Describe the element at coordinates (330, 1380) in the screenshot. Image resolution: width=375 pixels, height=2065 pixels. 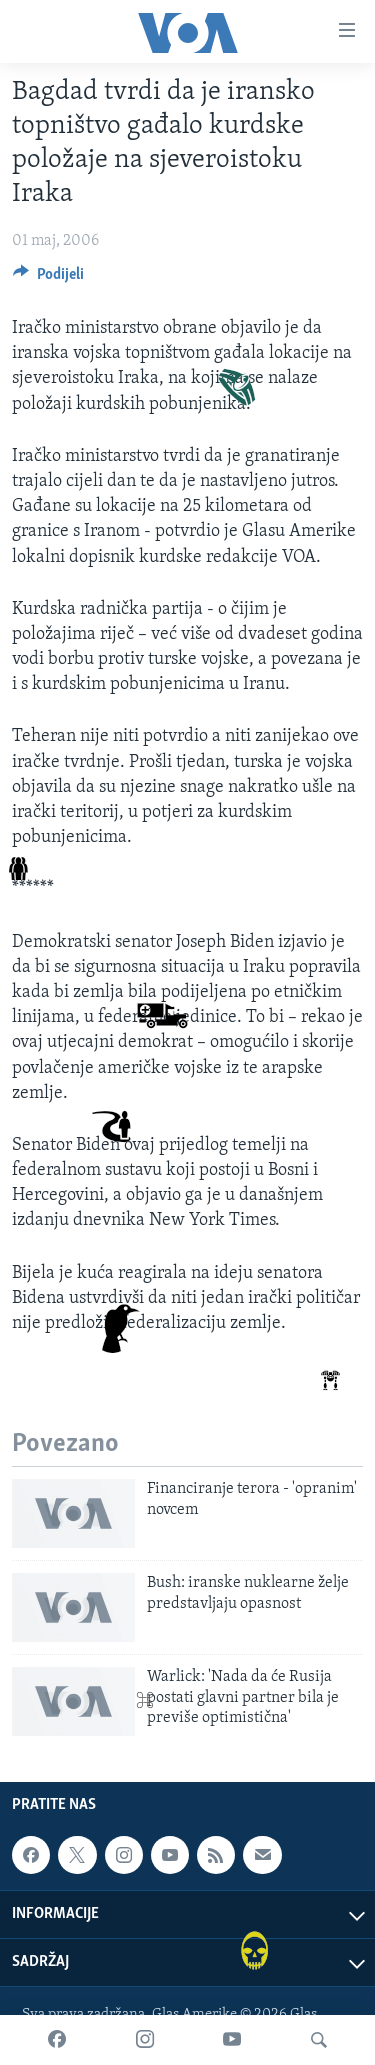
I see `select missile mech unit in game` at that location.